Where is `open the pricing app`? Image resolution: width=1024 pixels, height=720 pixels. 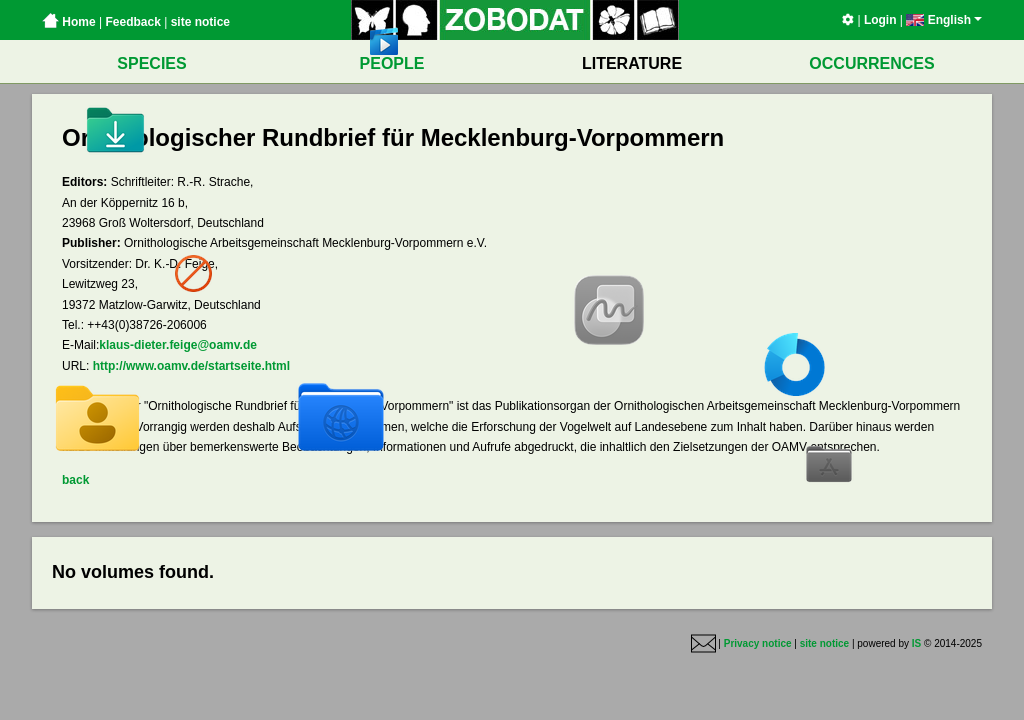
open the pricing app is located at coordinates (794, 364).